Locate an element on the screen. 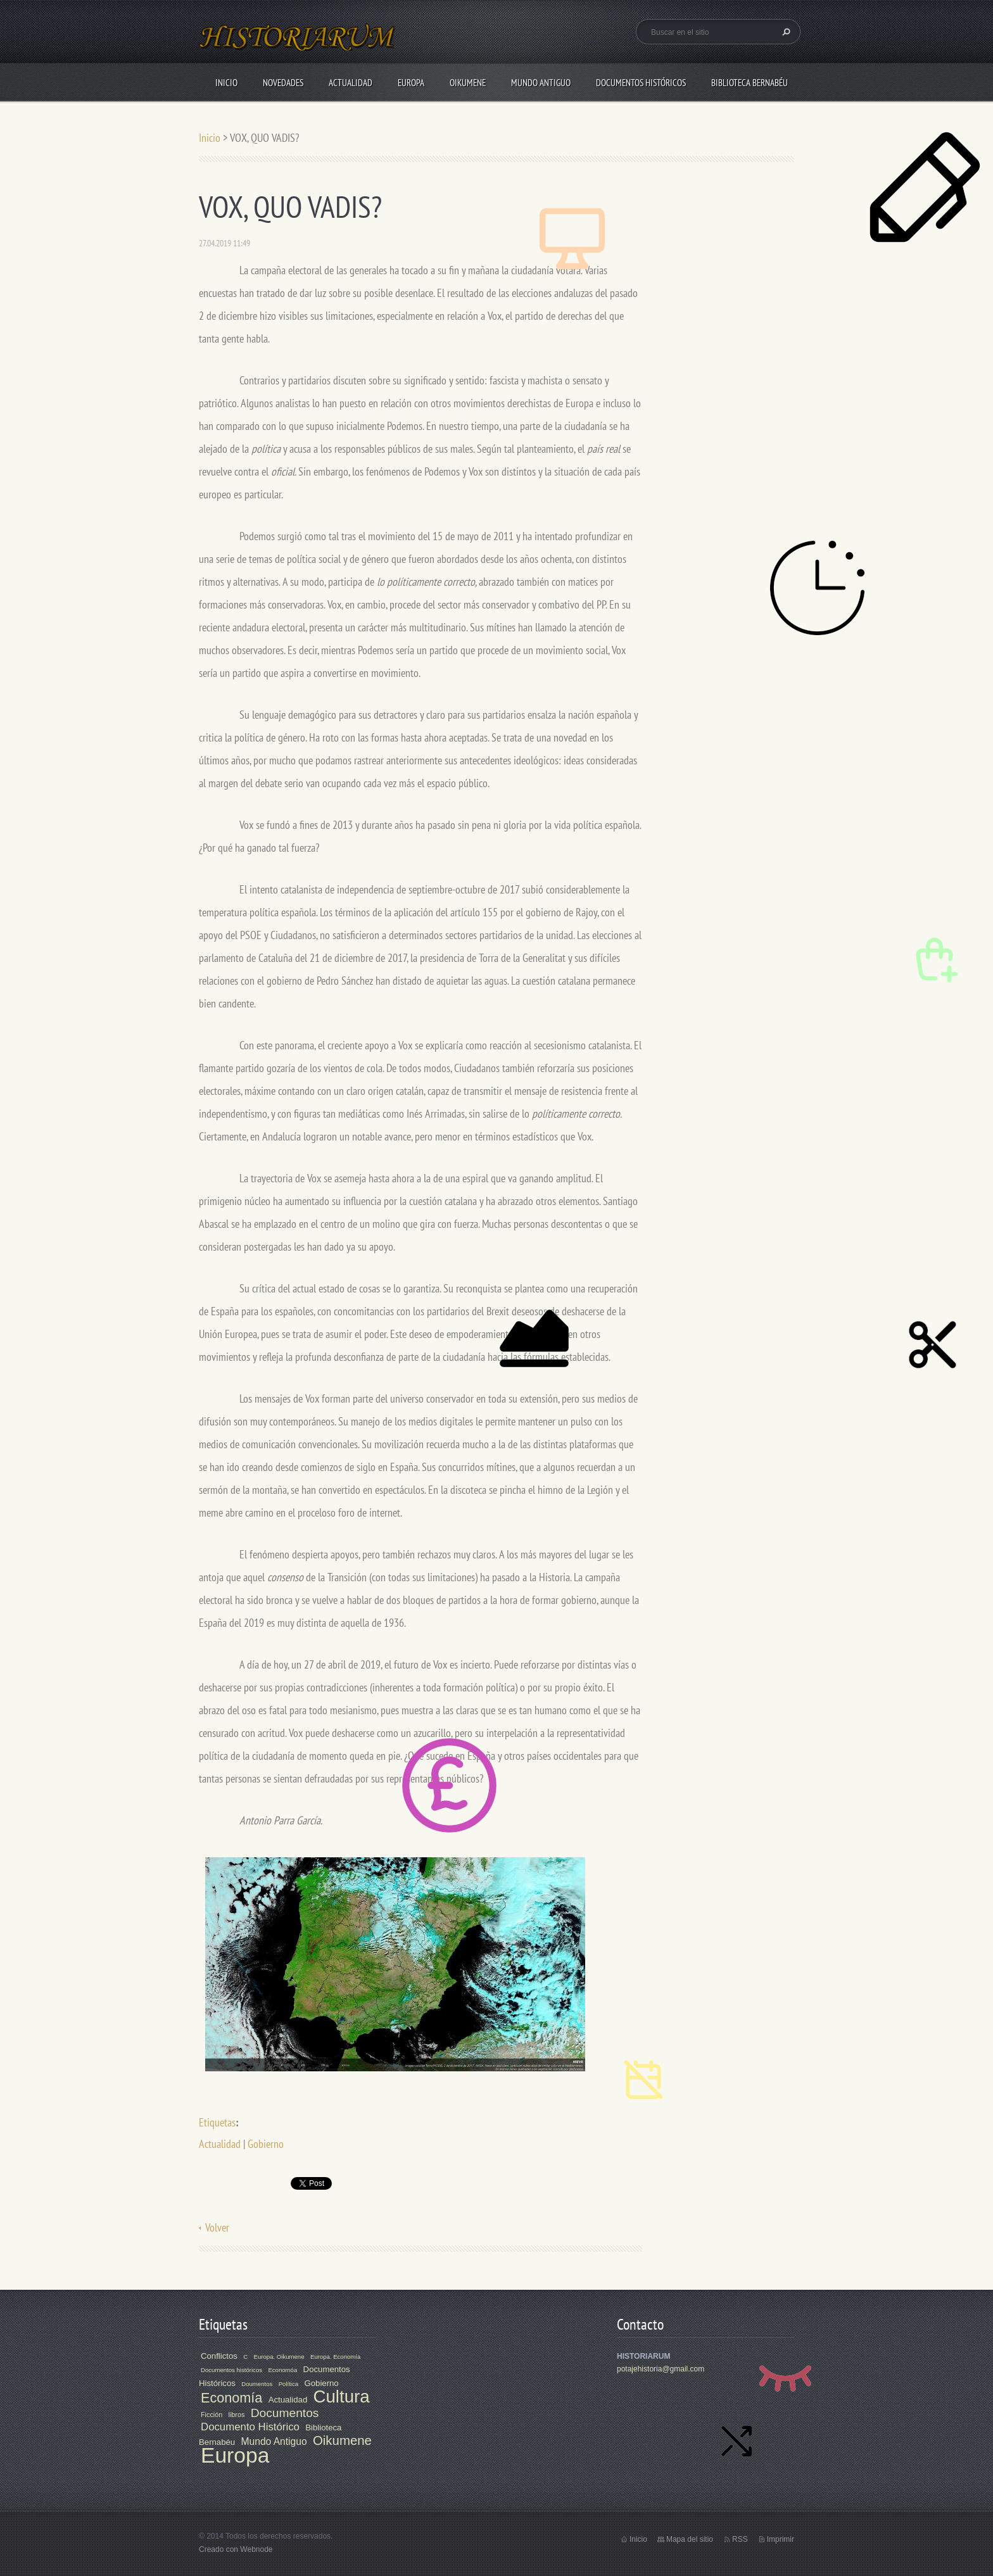  cut selected content to clipboard is located at coordinates (932, 1344).